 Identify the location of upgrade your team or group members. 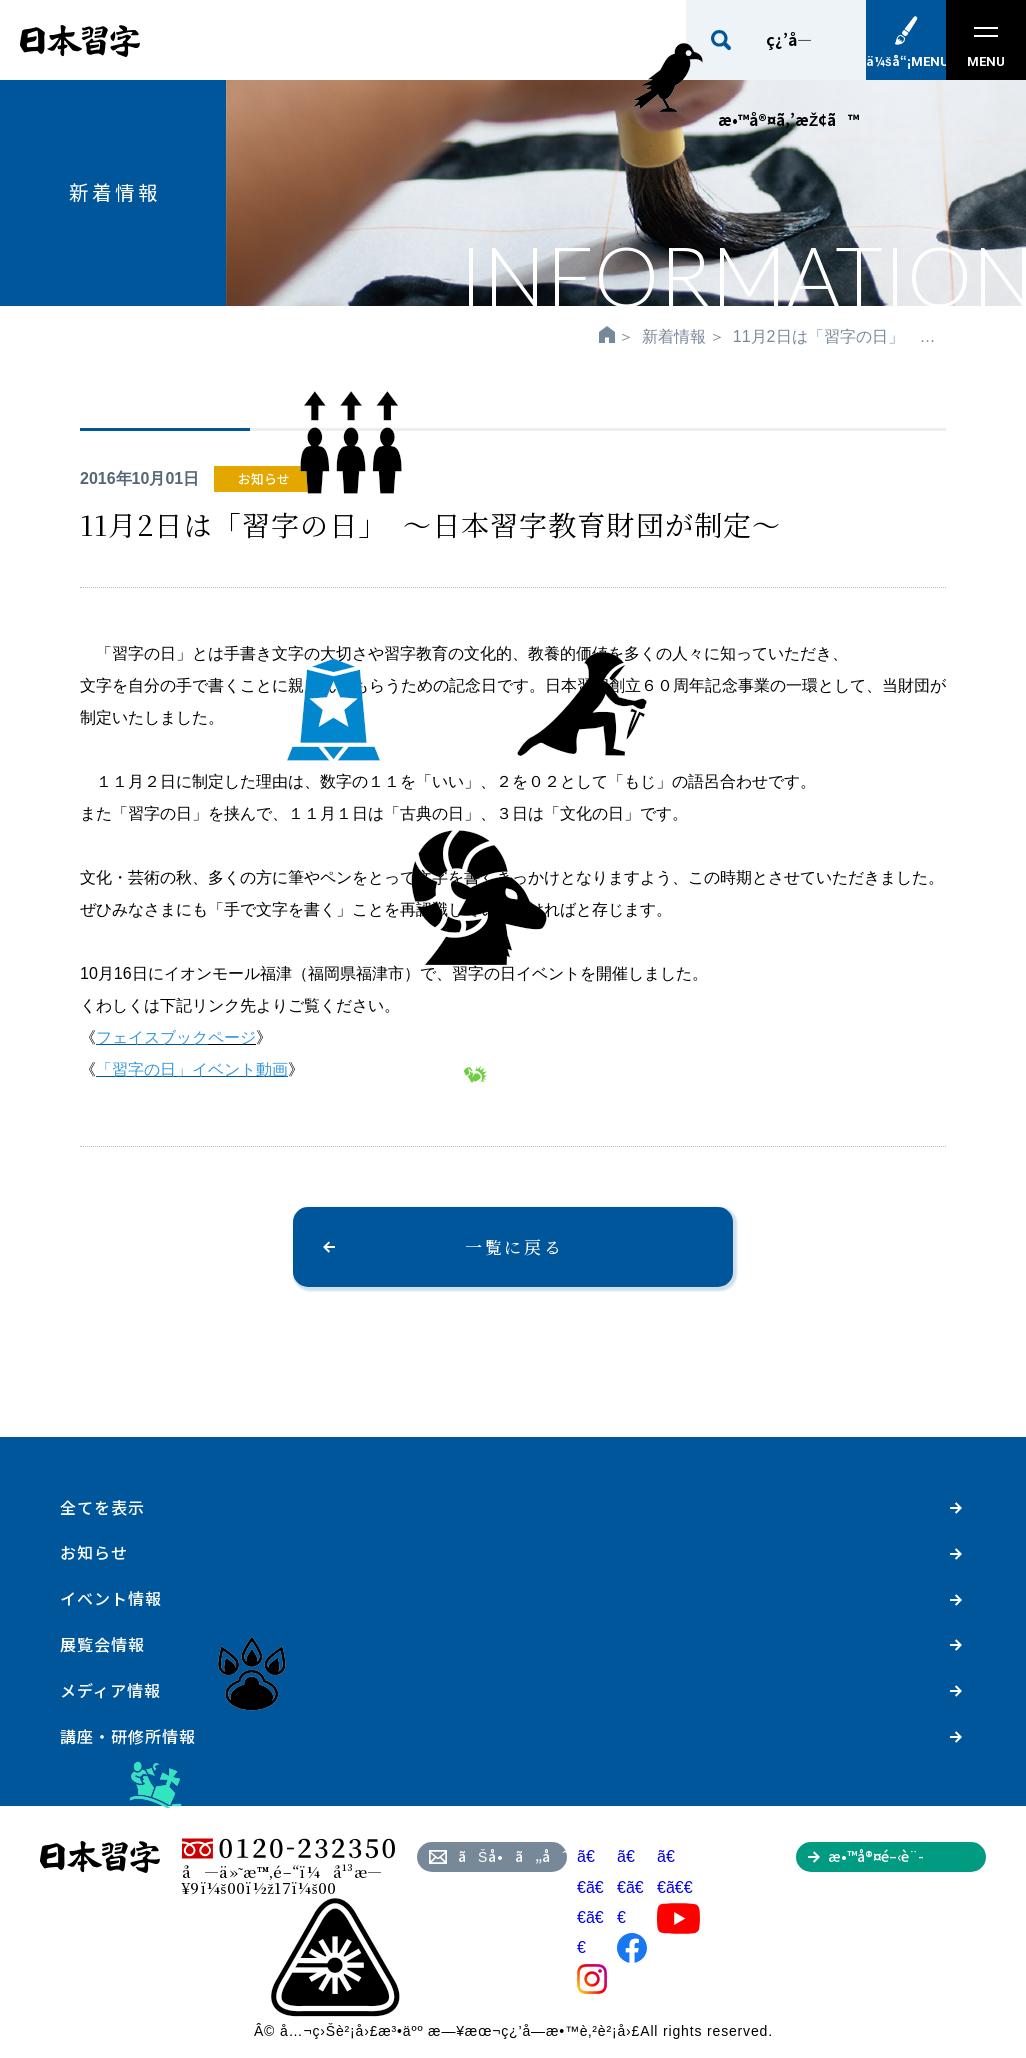
(351, 442).